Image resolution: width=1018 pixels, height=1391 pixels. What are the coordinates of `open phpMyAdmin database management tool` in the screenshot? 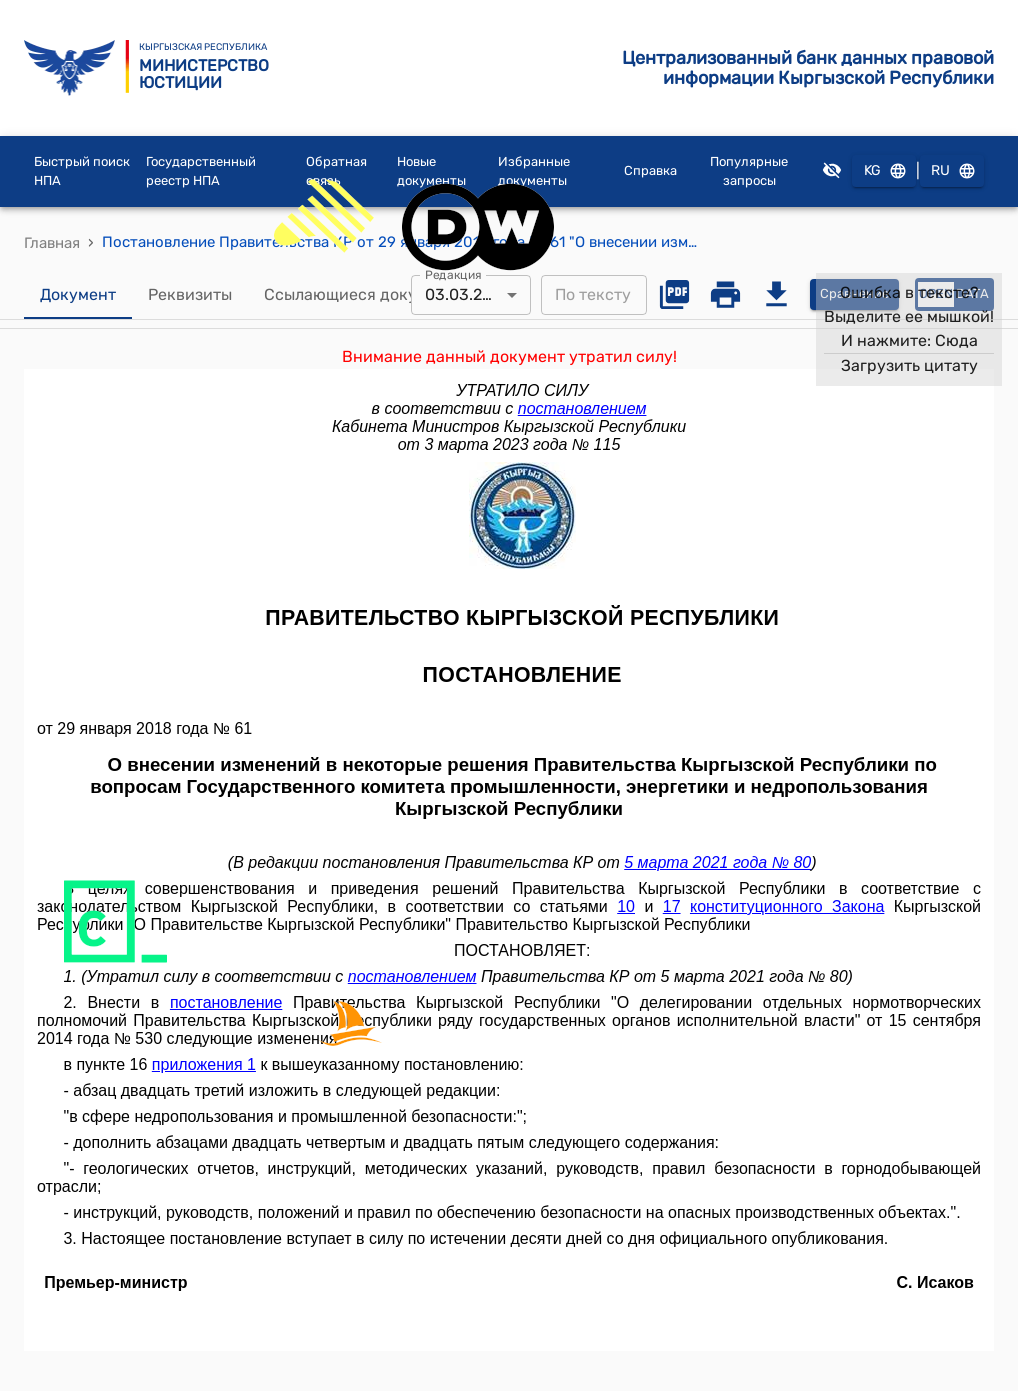 It's located at (350, 1023).